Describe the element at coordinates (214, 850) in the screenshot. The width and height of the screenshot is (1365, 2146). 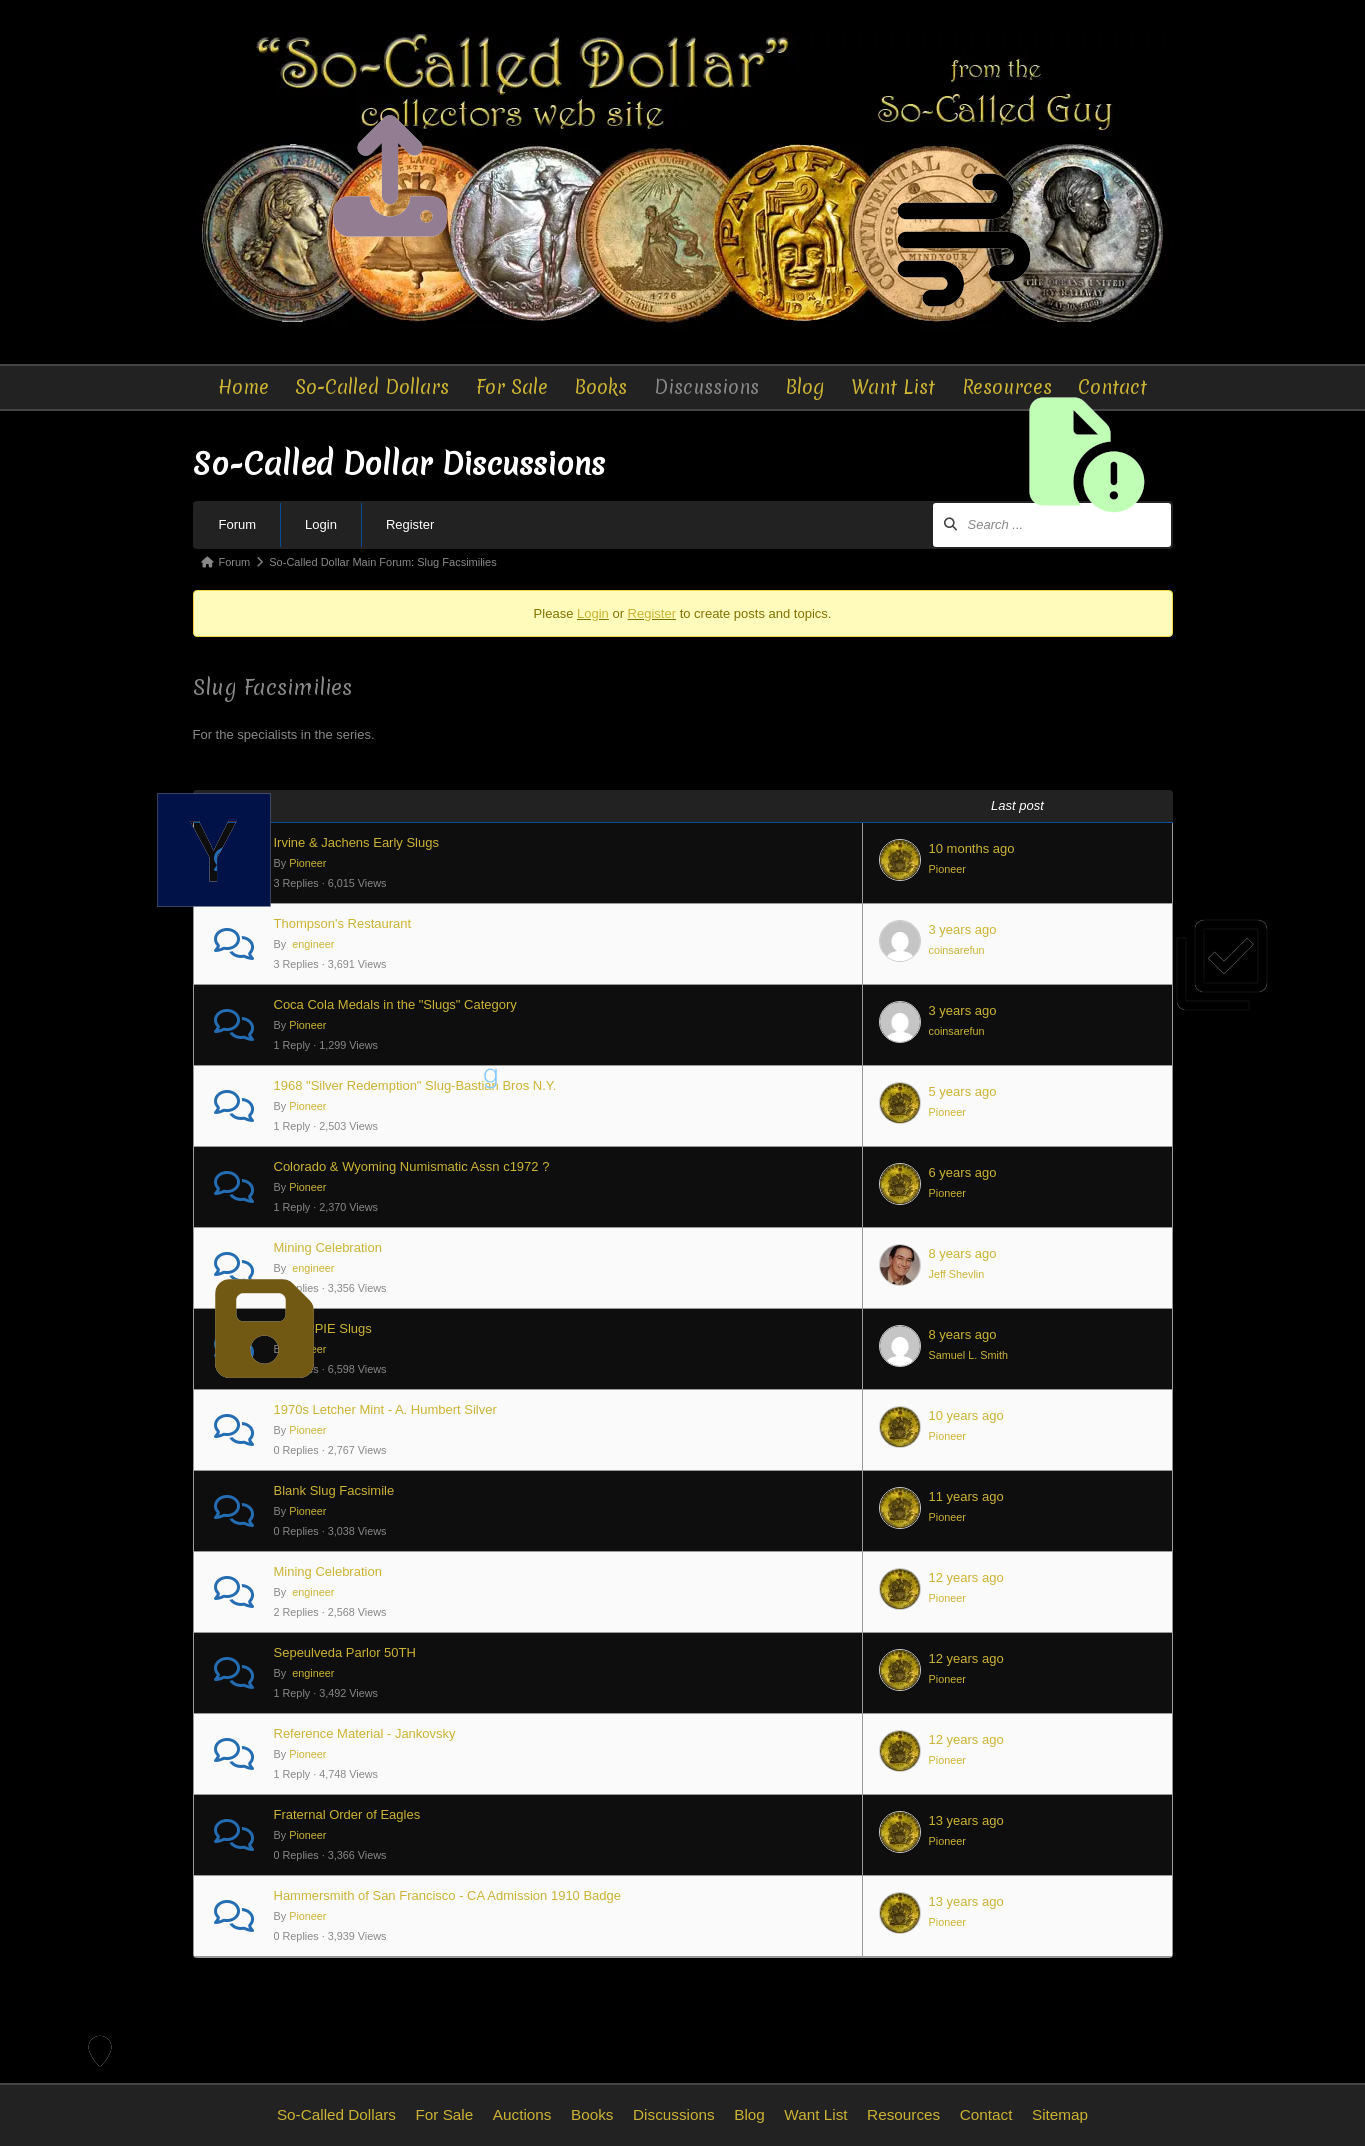
I see `Y Combinator logo` at that location.